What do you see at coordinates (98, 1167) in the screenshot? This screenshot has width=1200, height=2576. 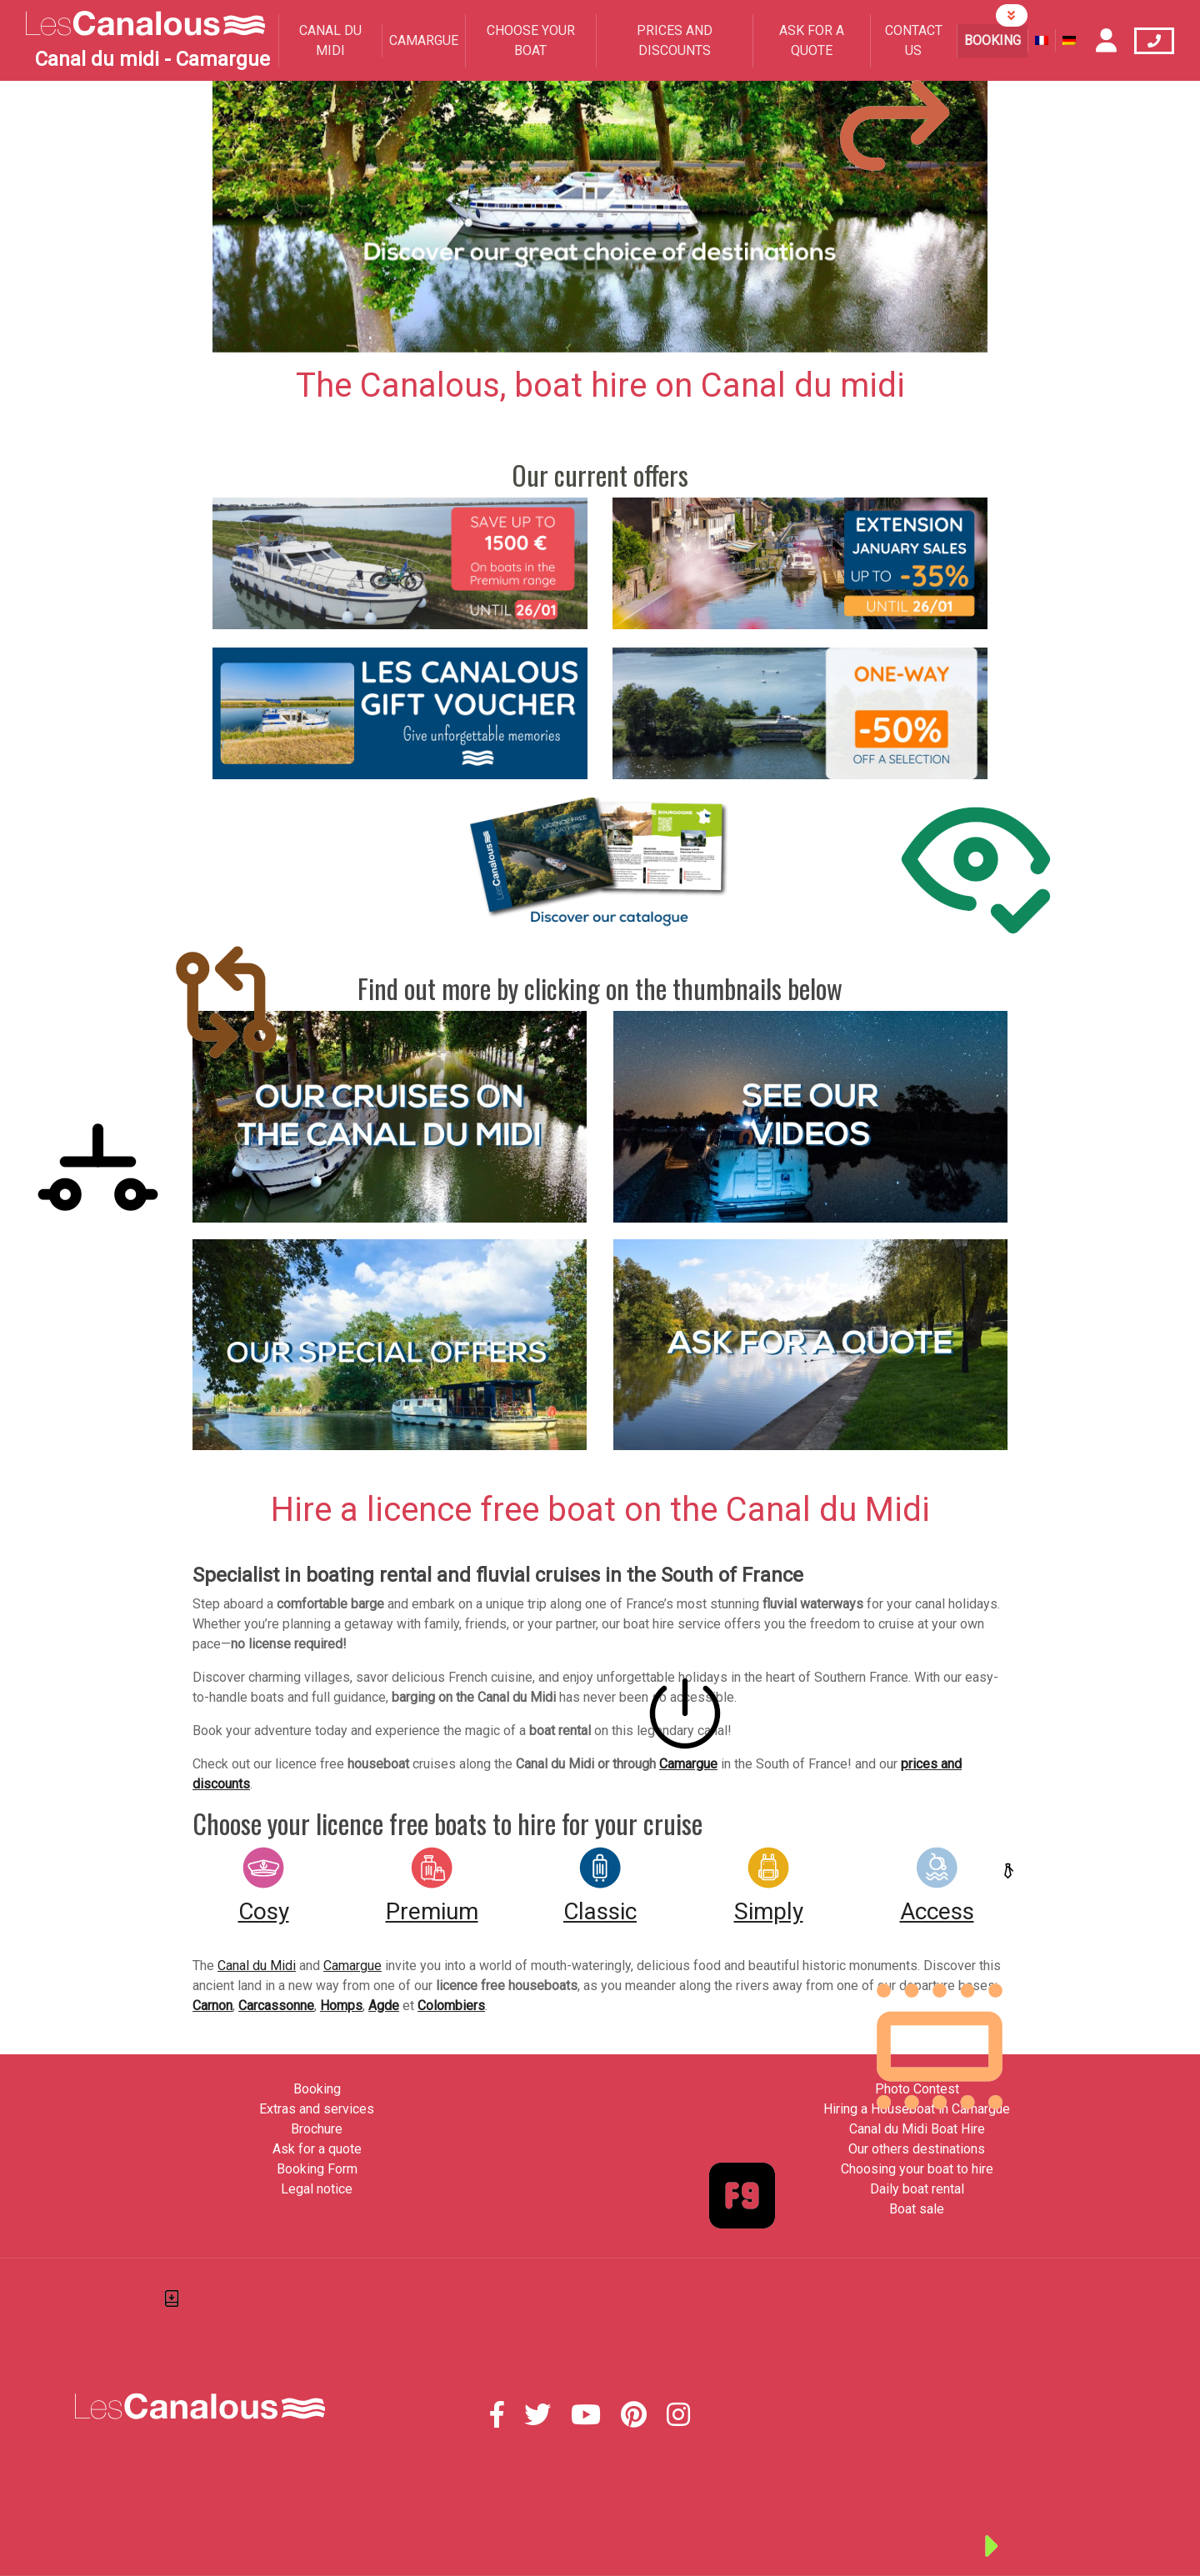 I see `represents a pushbutton component in a circuit diagram` at bounding box center [98, 1167].